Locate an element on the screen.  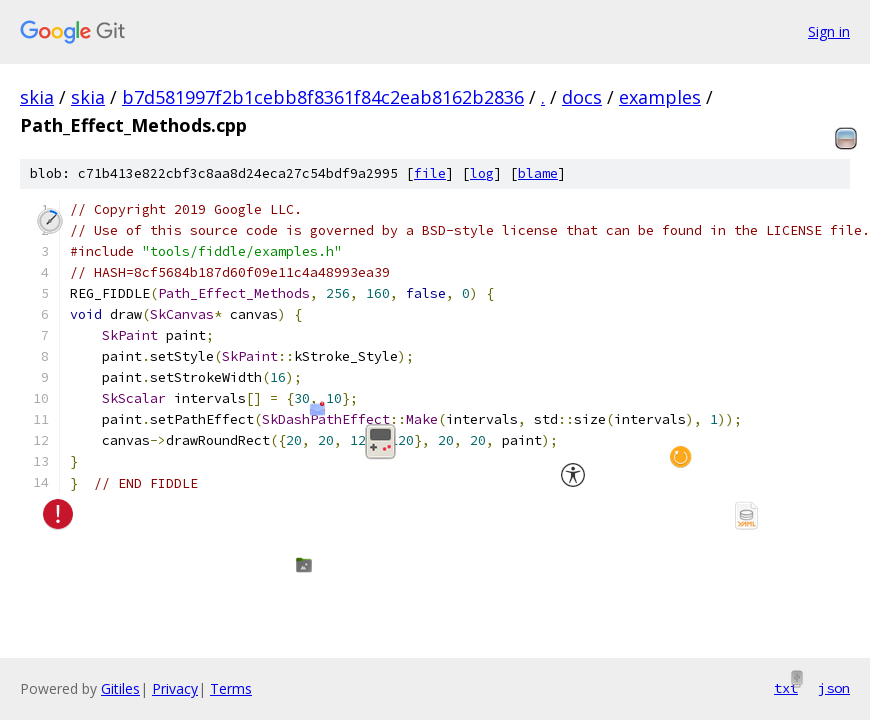
open pictures folder is located at coordinates (304, 565).